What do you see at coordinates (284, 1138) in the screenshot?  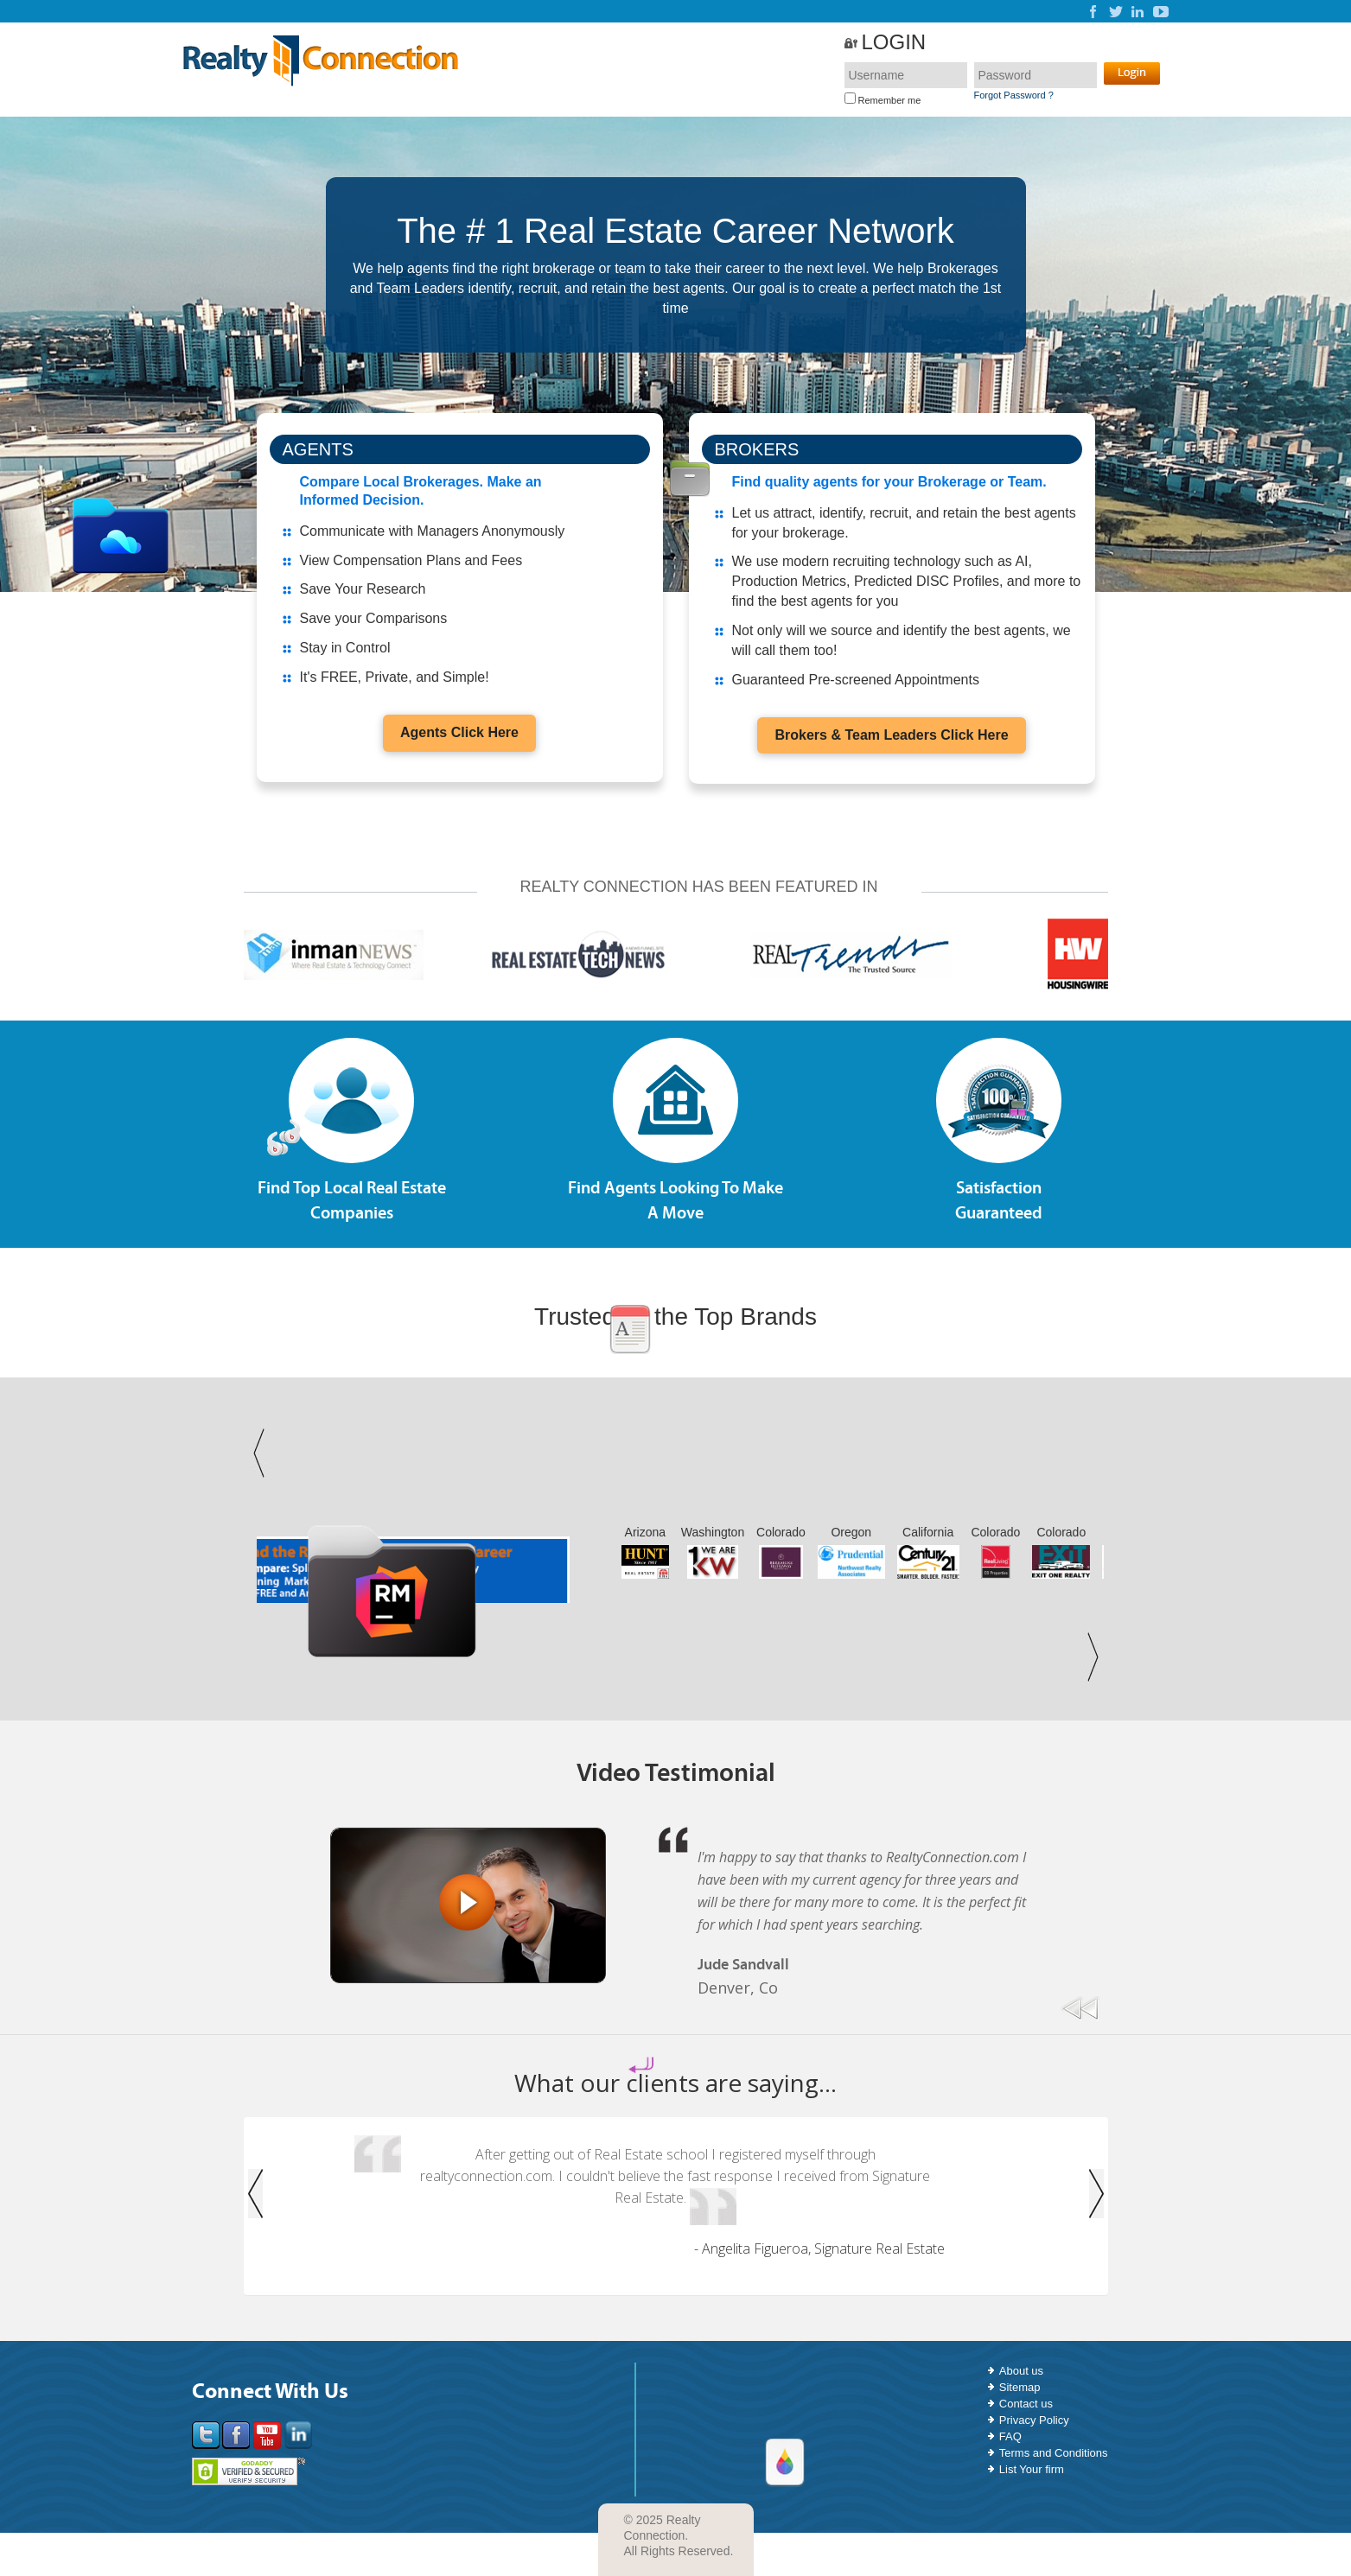 I see `beats fit pro earbuds bluetooth device` at bounding box center [284, 1138].